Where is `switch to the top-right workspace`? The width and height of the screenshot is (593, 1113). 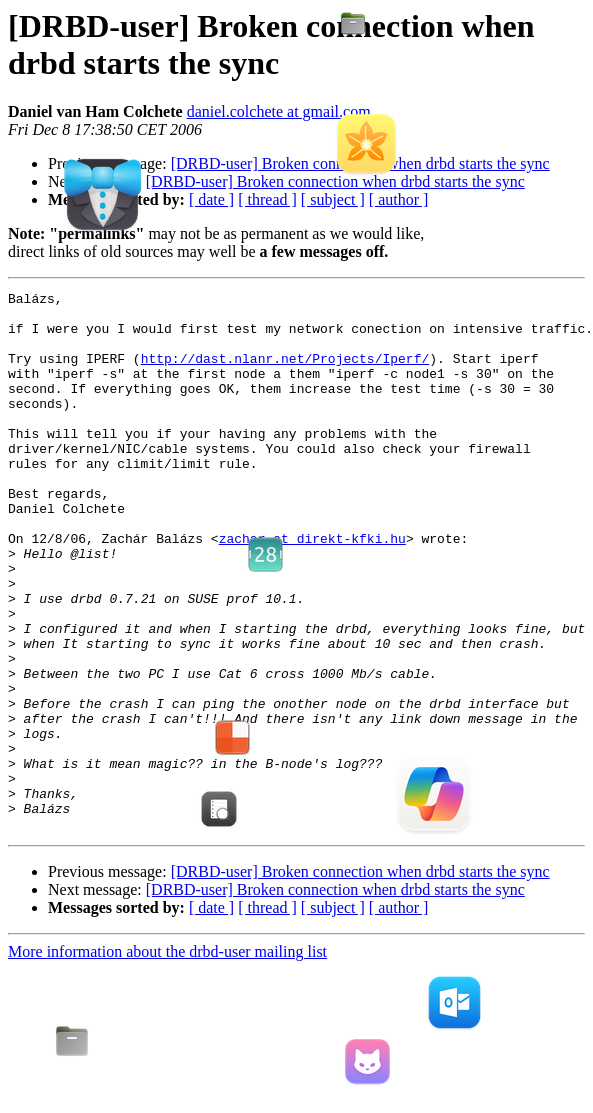
switch to the top-right workspace is located at coordinates (232, 737).